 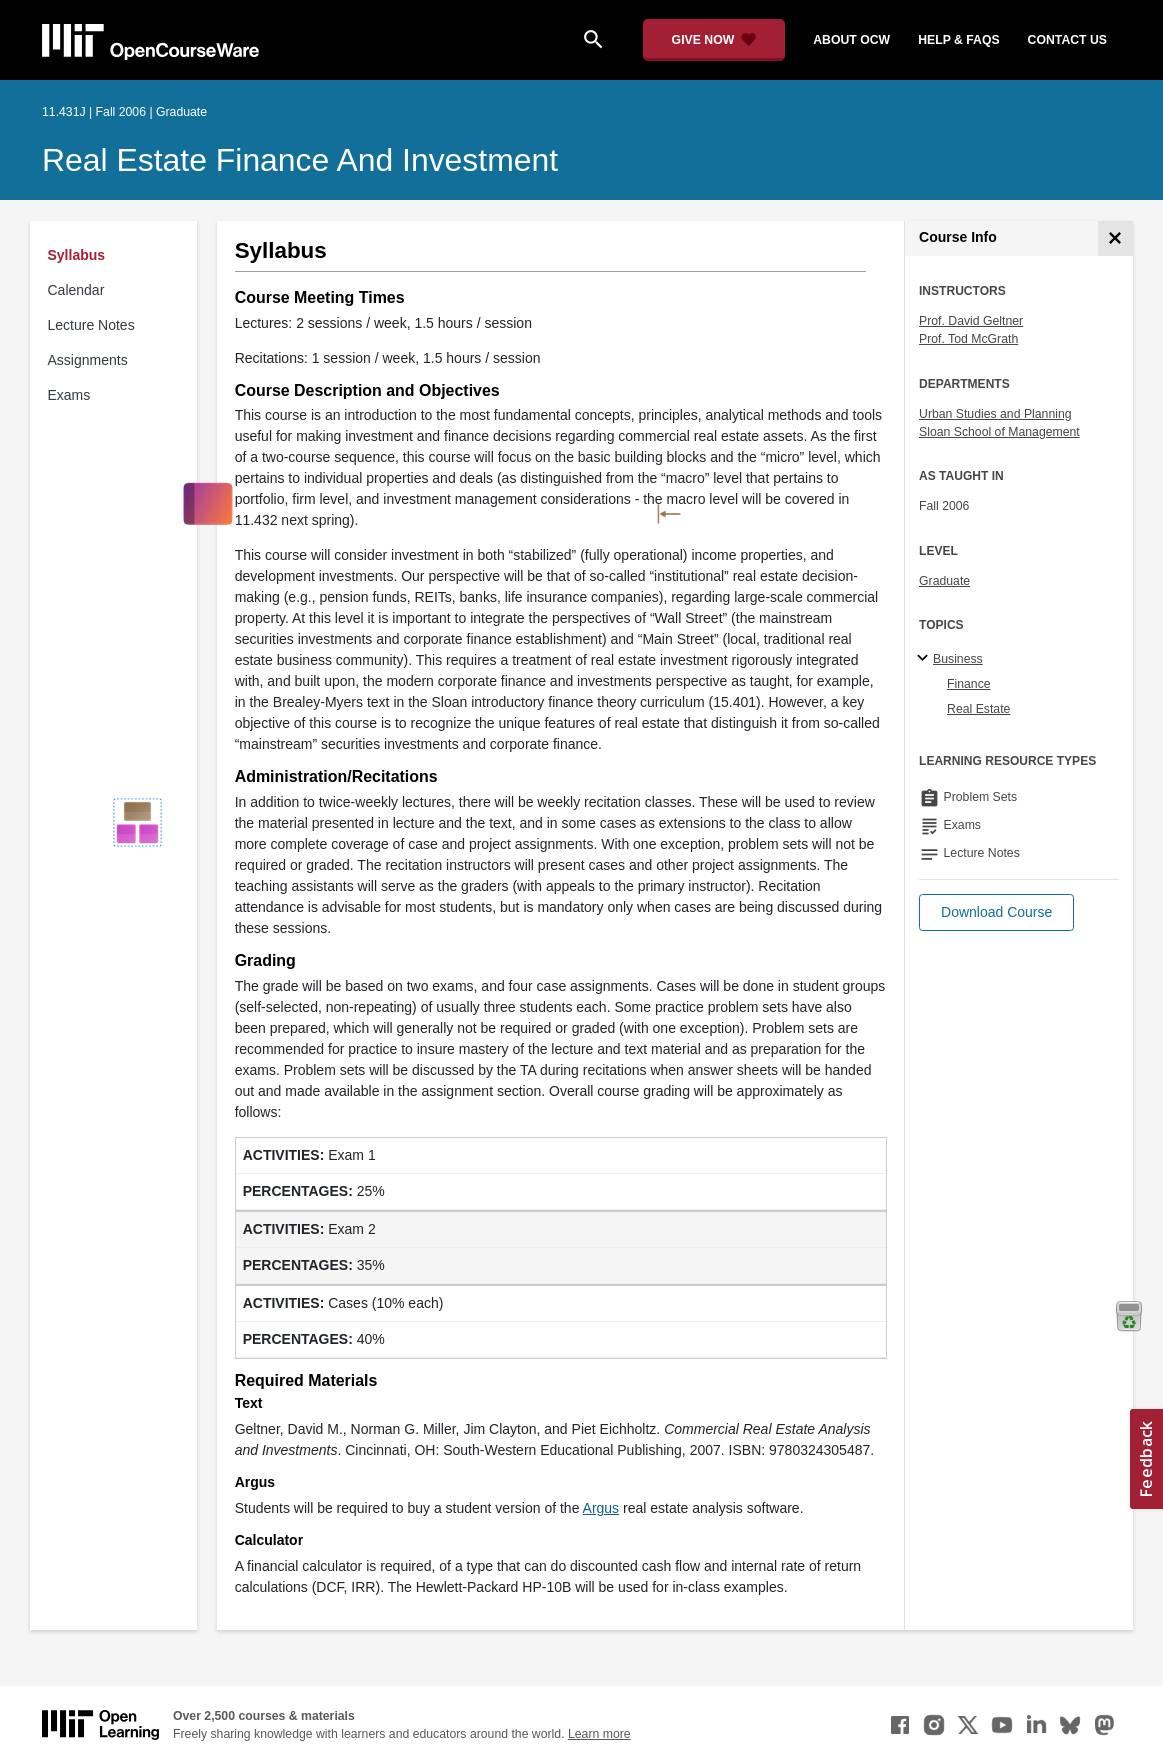 I want to click on access the desktop folder, so click(x=208, y=502).